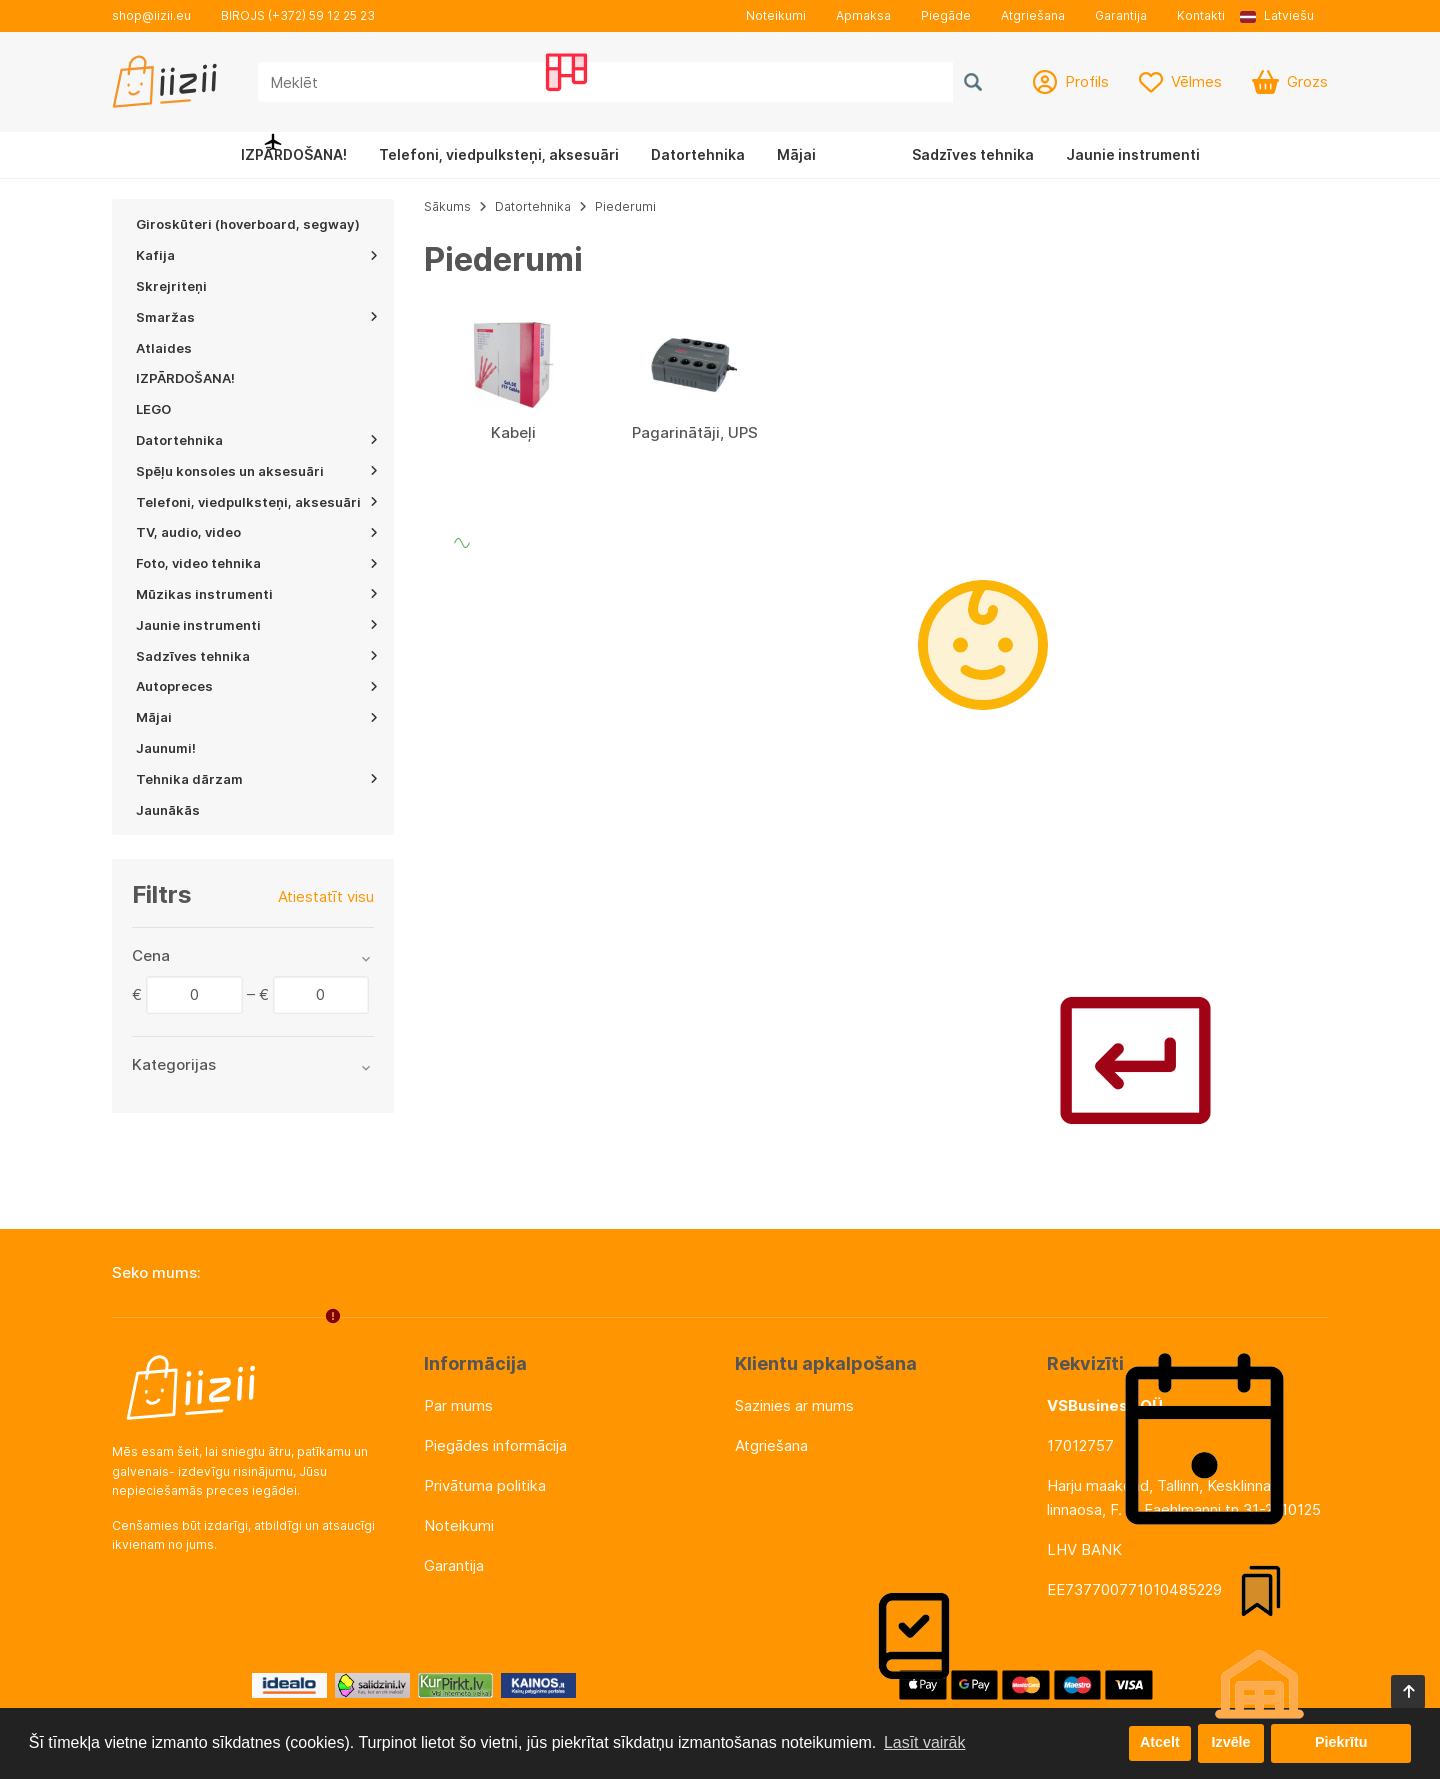 Image resolution: width=1440 pixels, height=1779 pixels. Describe the element at coordinates (273, 142) in the screenshot. I see `access airport or flight information` at that location.